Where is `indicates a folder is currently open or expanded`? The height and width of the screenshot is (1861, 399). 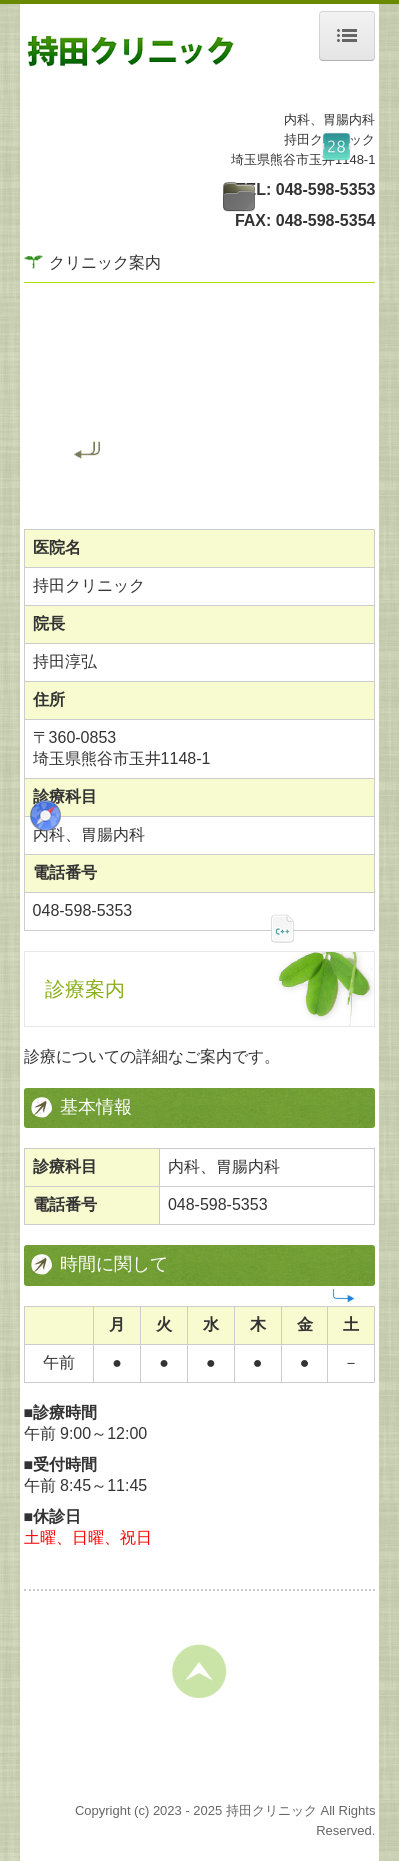
indicates a folder is currently open or expanded is located at coordinates (239, 196).